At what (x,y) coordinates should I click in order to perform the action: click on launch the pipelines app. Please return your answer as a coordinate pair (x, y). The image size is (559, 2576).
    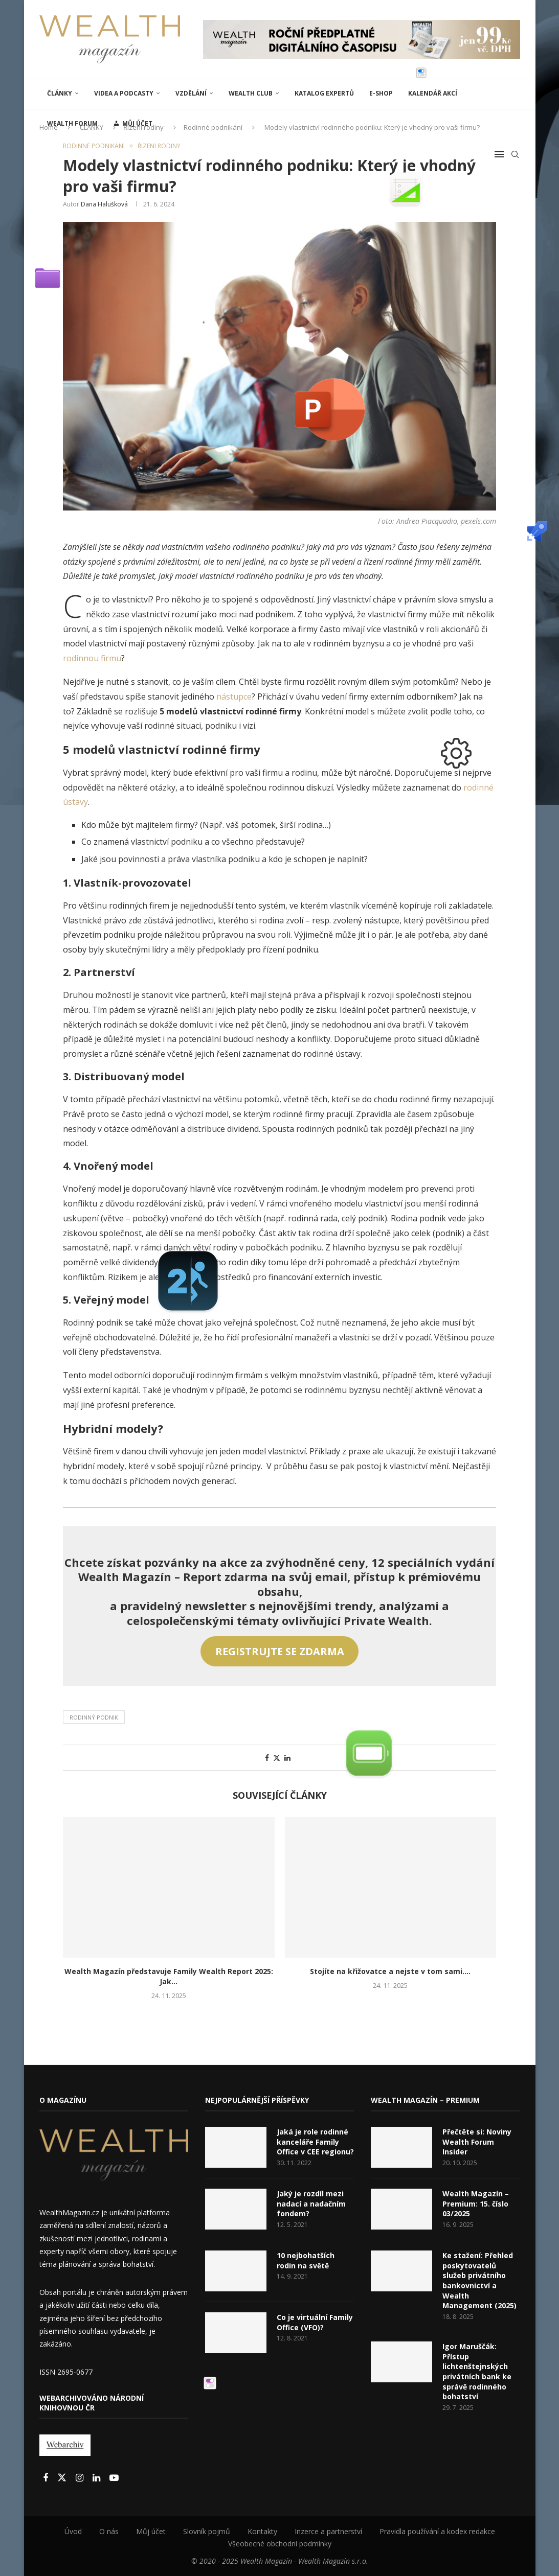
    Looking at the image, I should click on (537, 531).